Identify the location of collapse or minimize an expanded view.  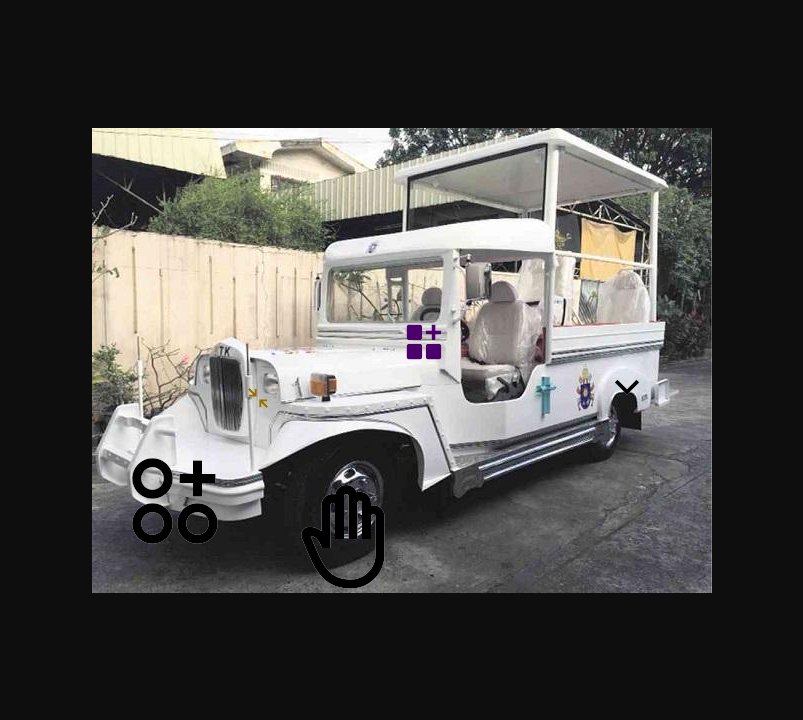
(258, 398).